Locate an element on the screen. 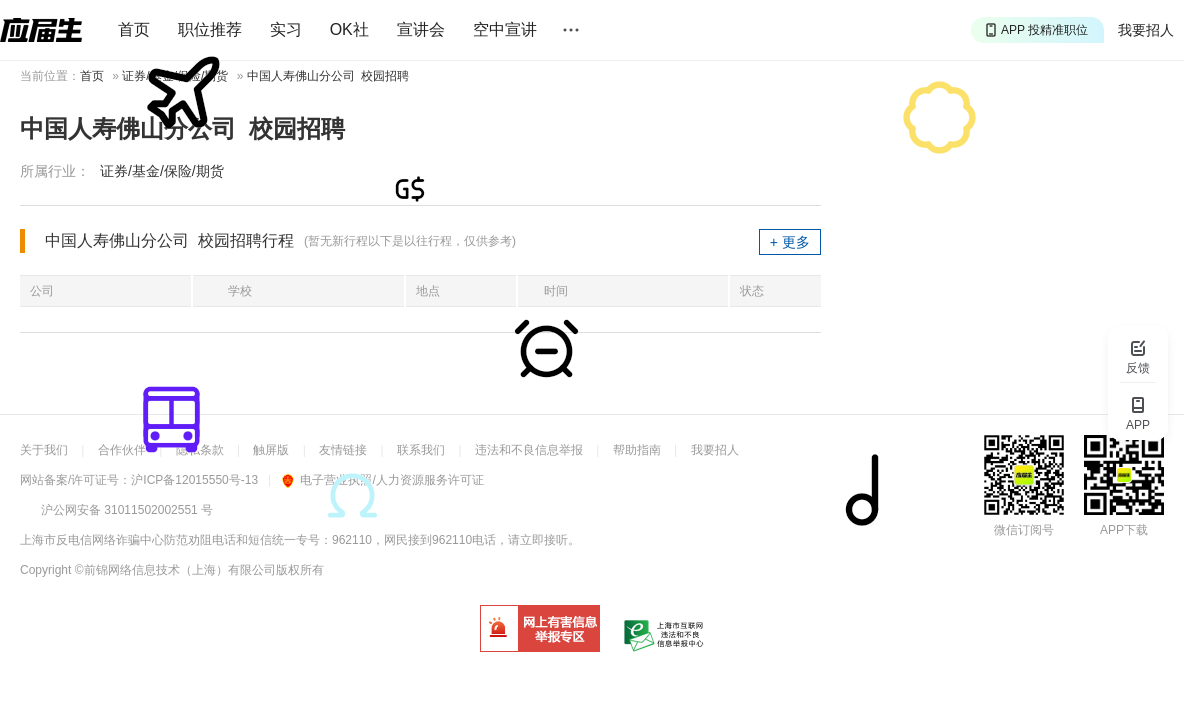 The width and height of the screenshot is (1184, 720). guyanese dollar currency symbol is located at coordinates (410, 189).